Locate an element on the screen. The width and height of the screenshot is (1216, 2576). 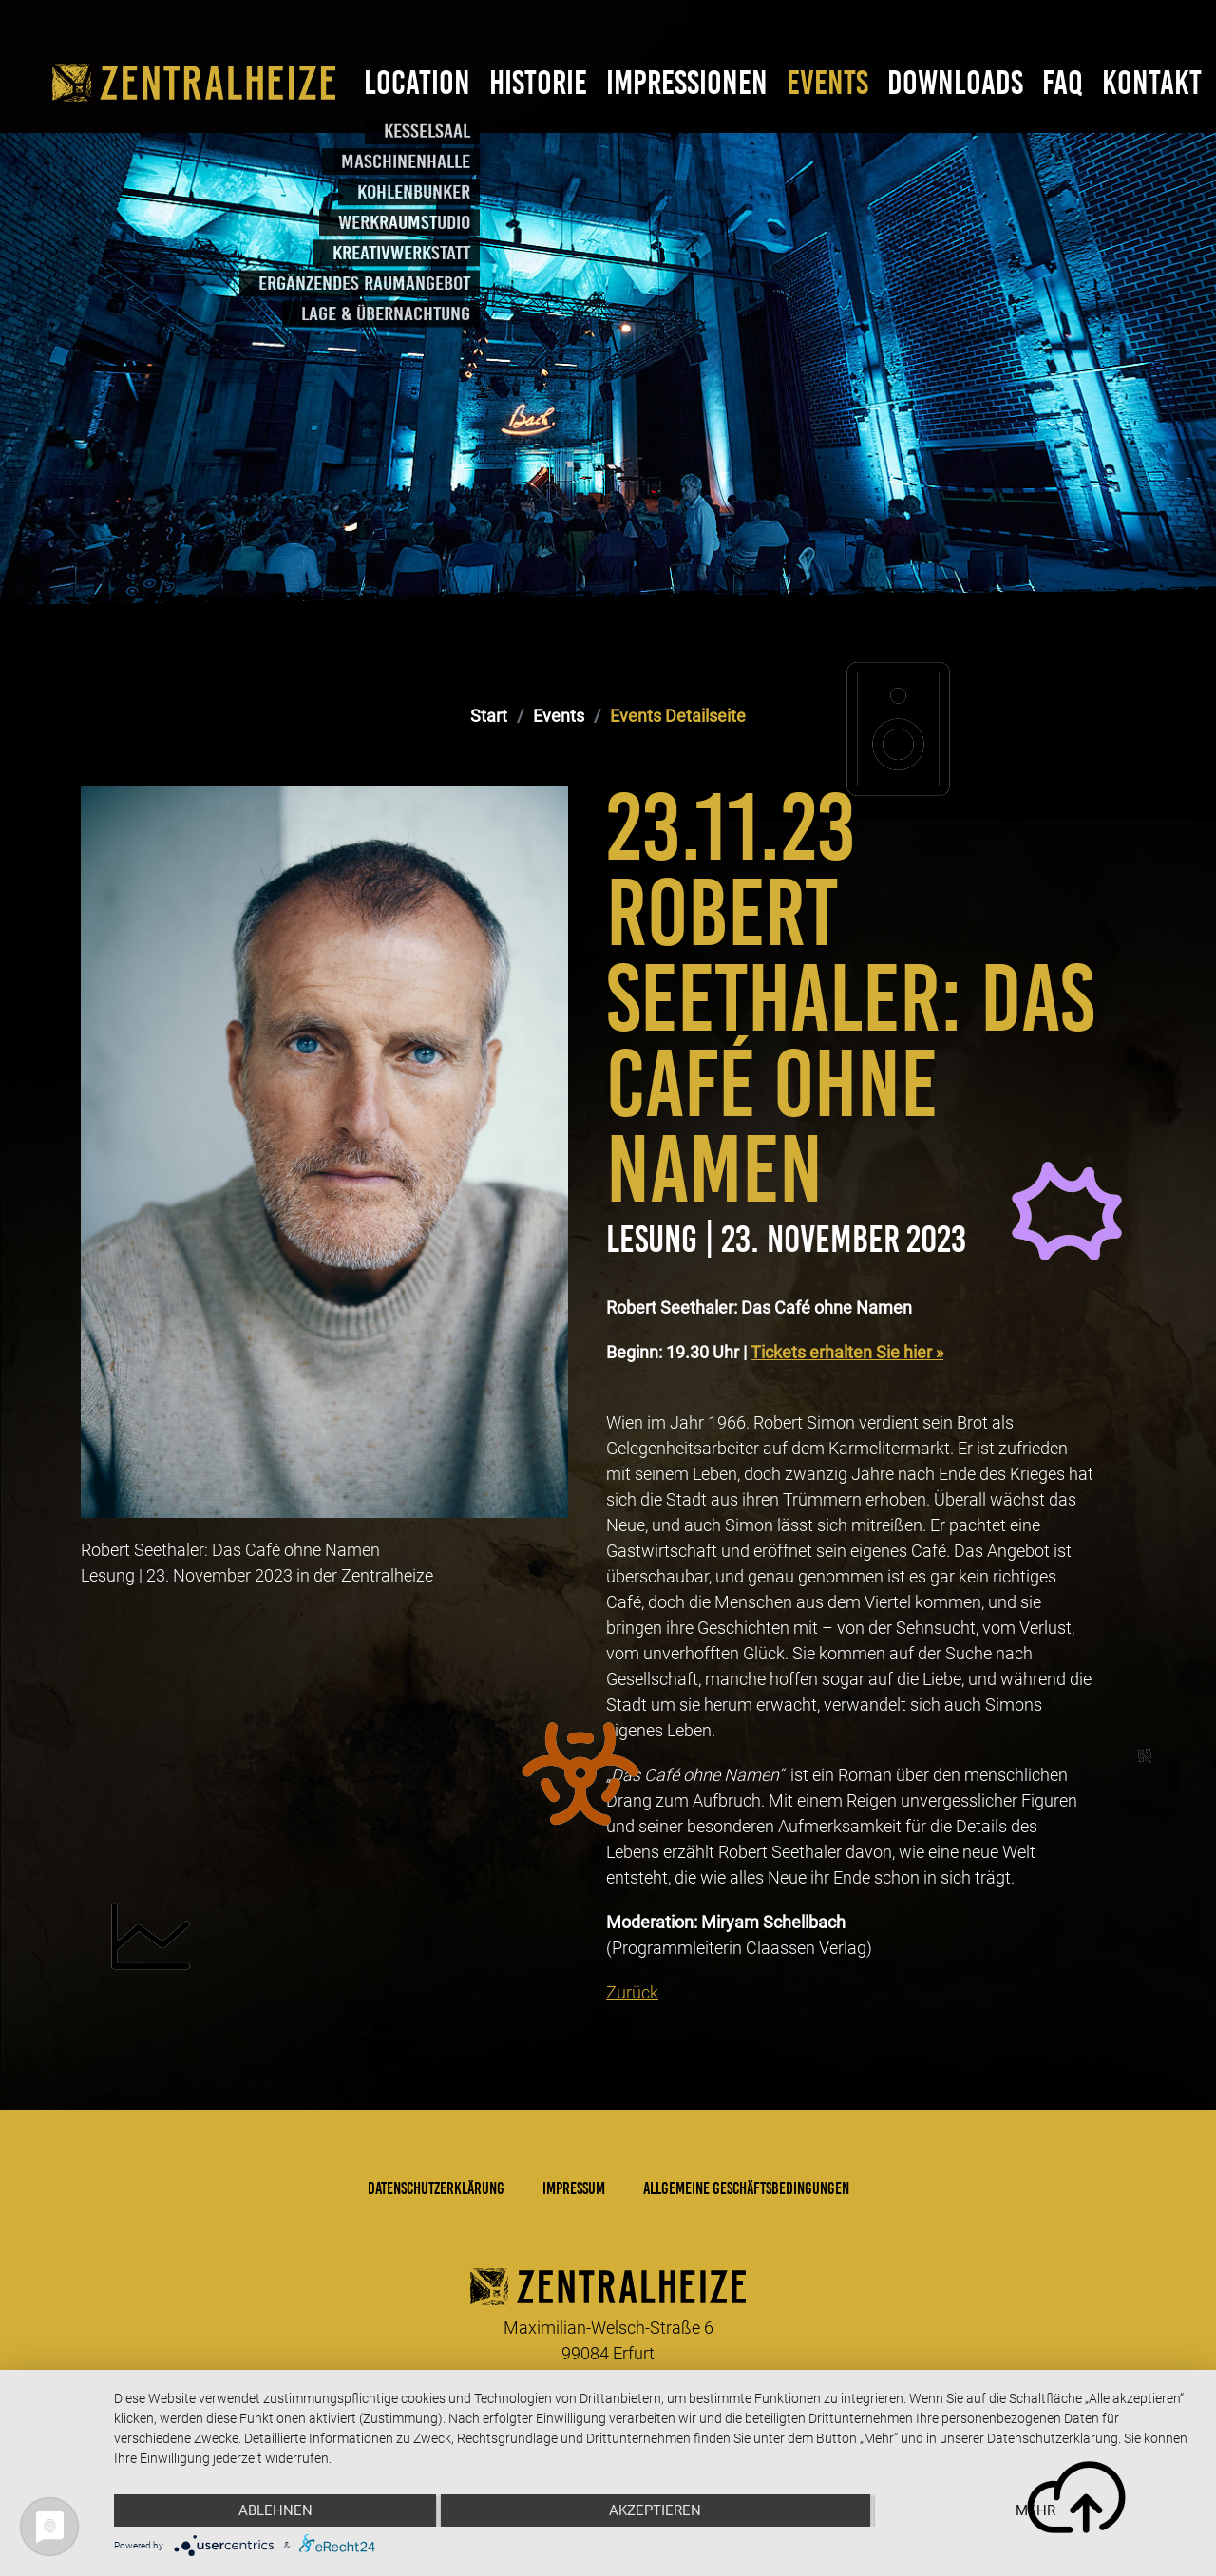
sync is disabled or turned off is located at coordinates (1145, 1755).